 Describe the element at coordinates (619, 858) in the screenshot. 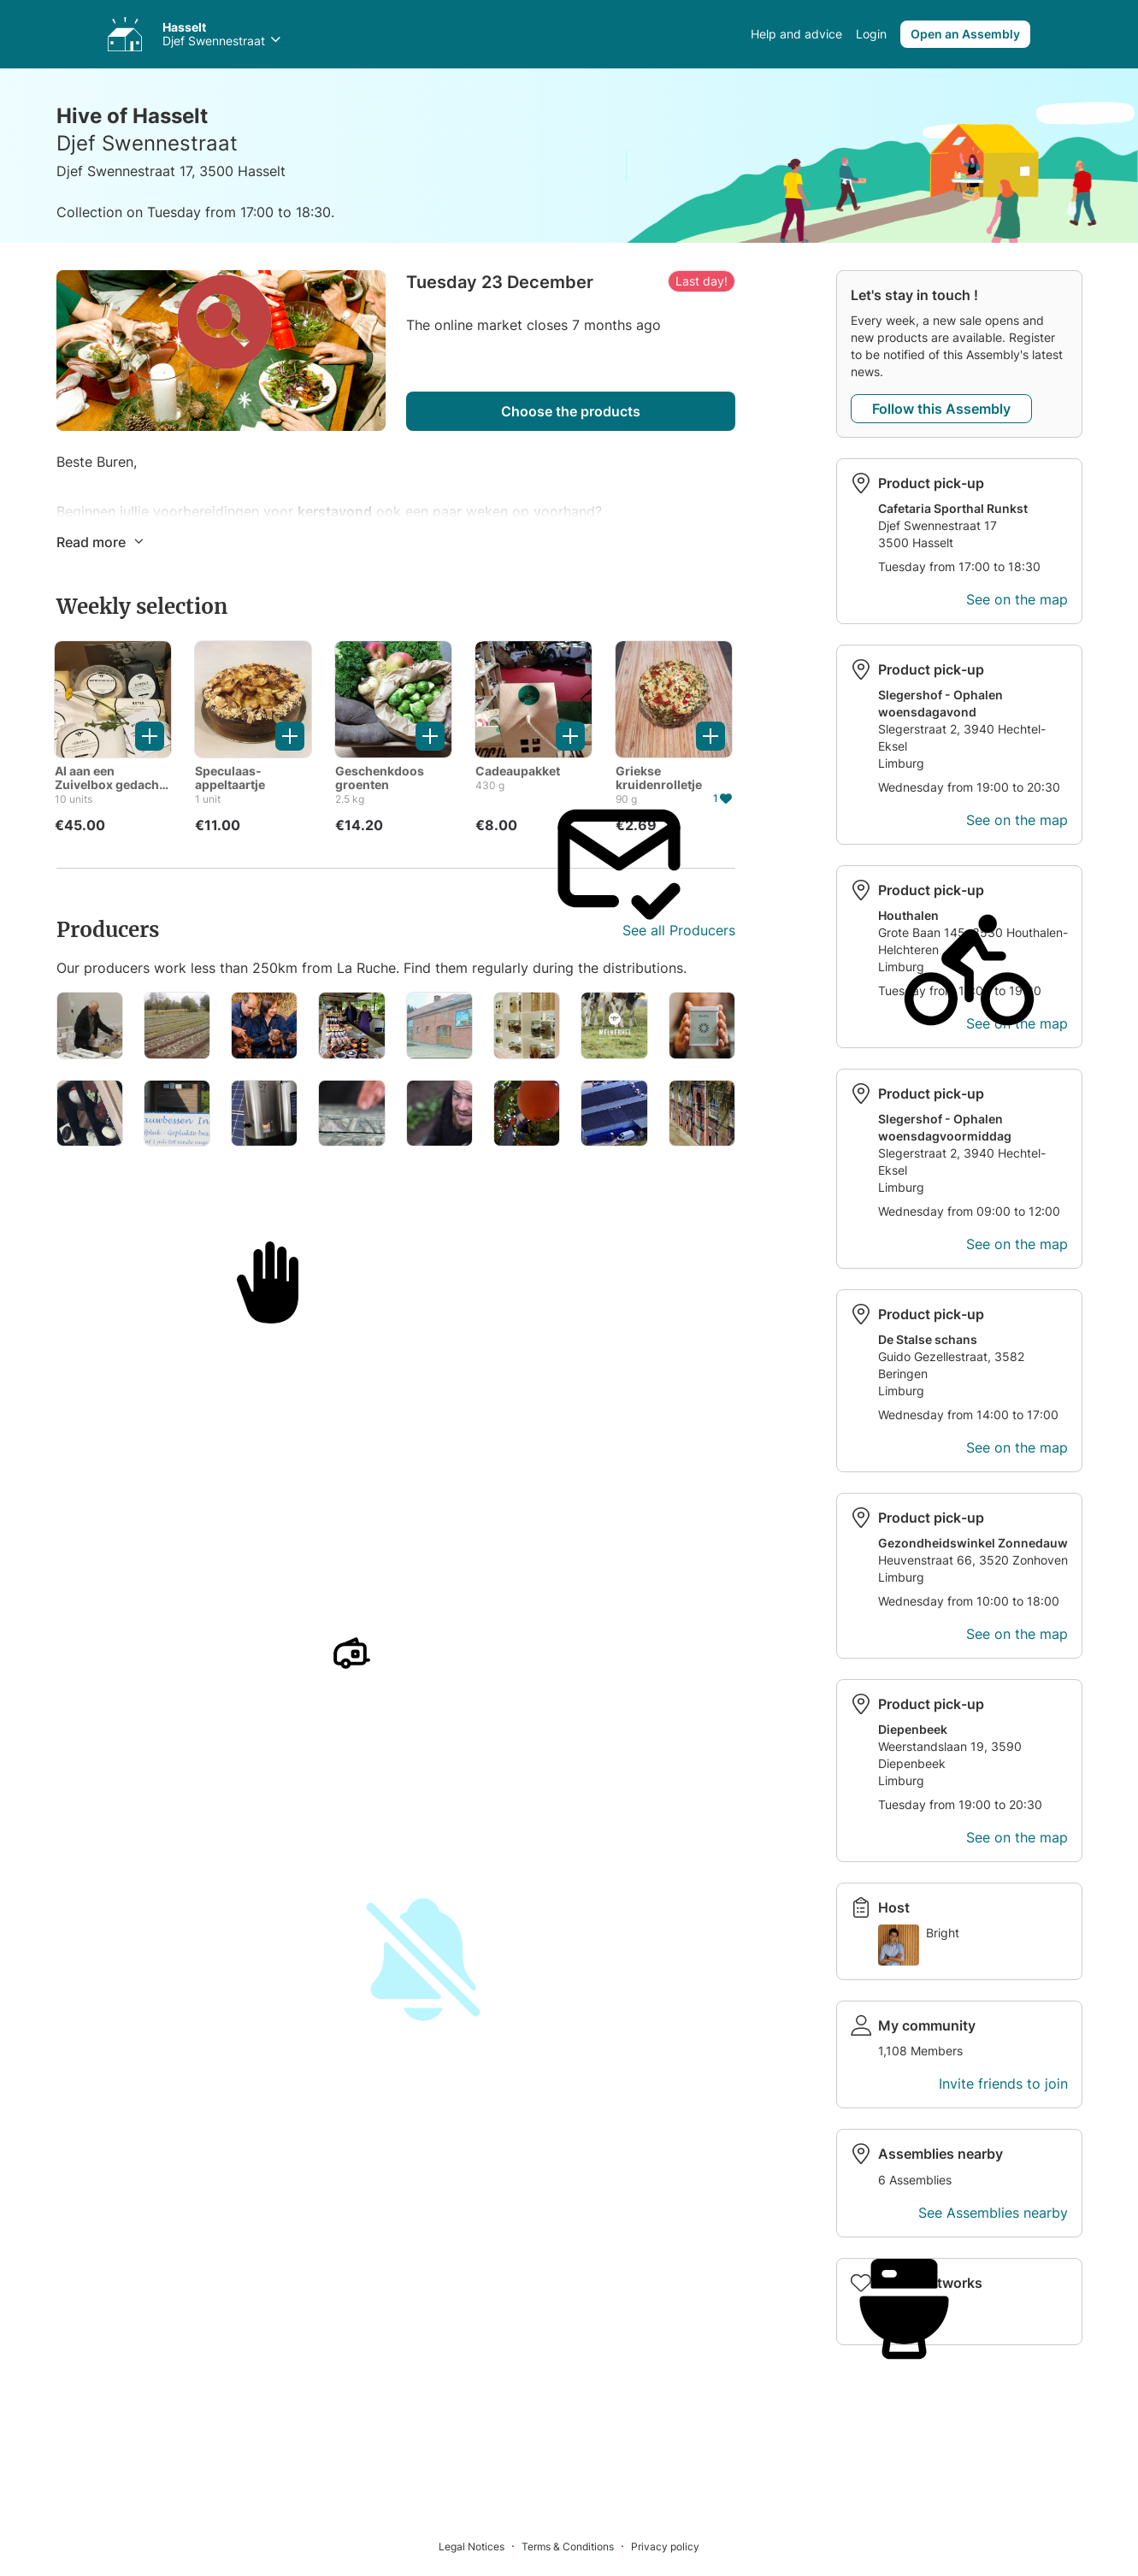

I see `email sent successfully` at that location.